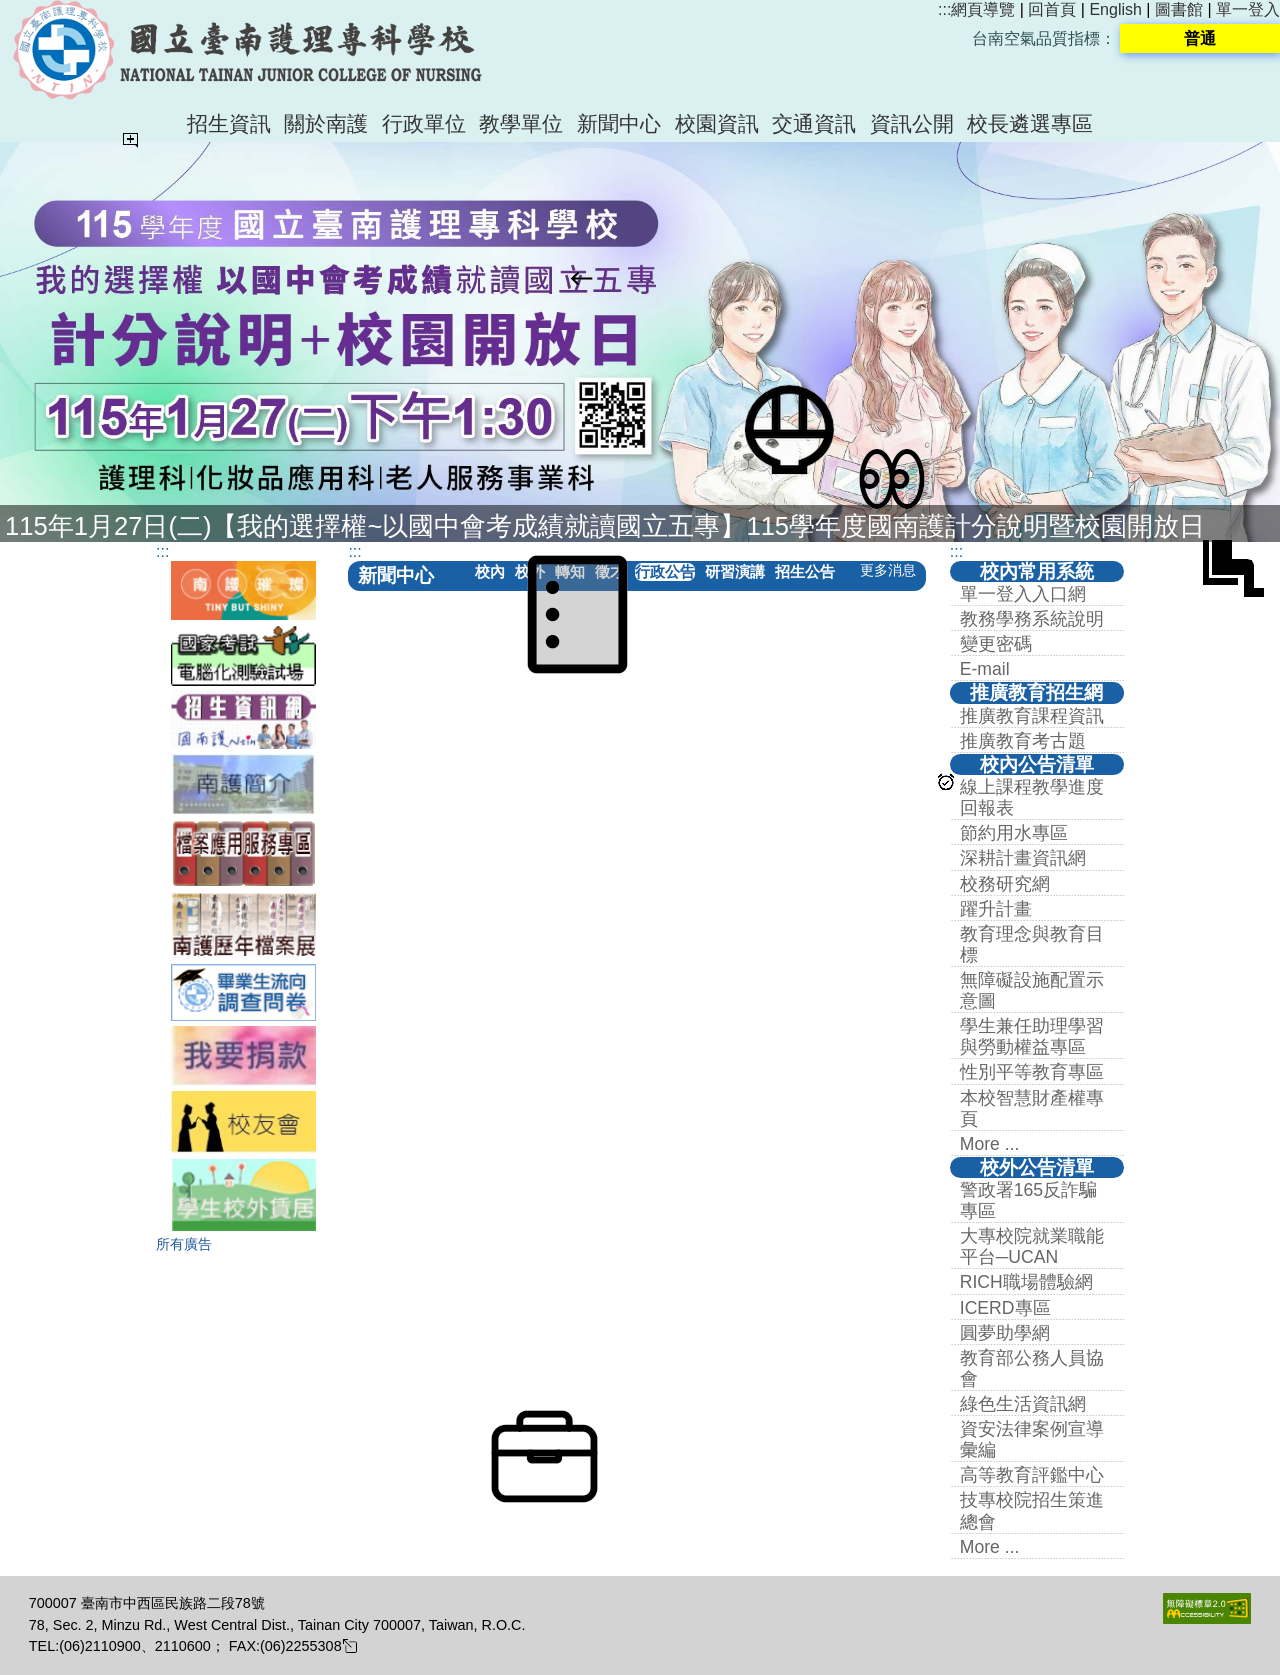 This screenshot has width=1280, height=1675. Describe the element at coordinates (544, 1456) in the screenshot. I see `access work or business-related content` at that location.